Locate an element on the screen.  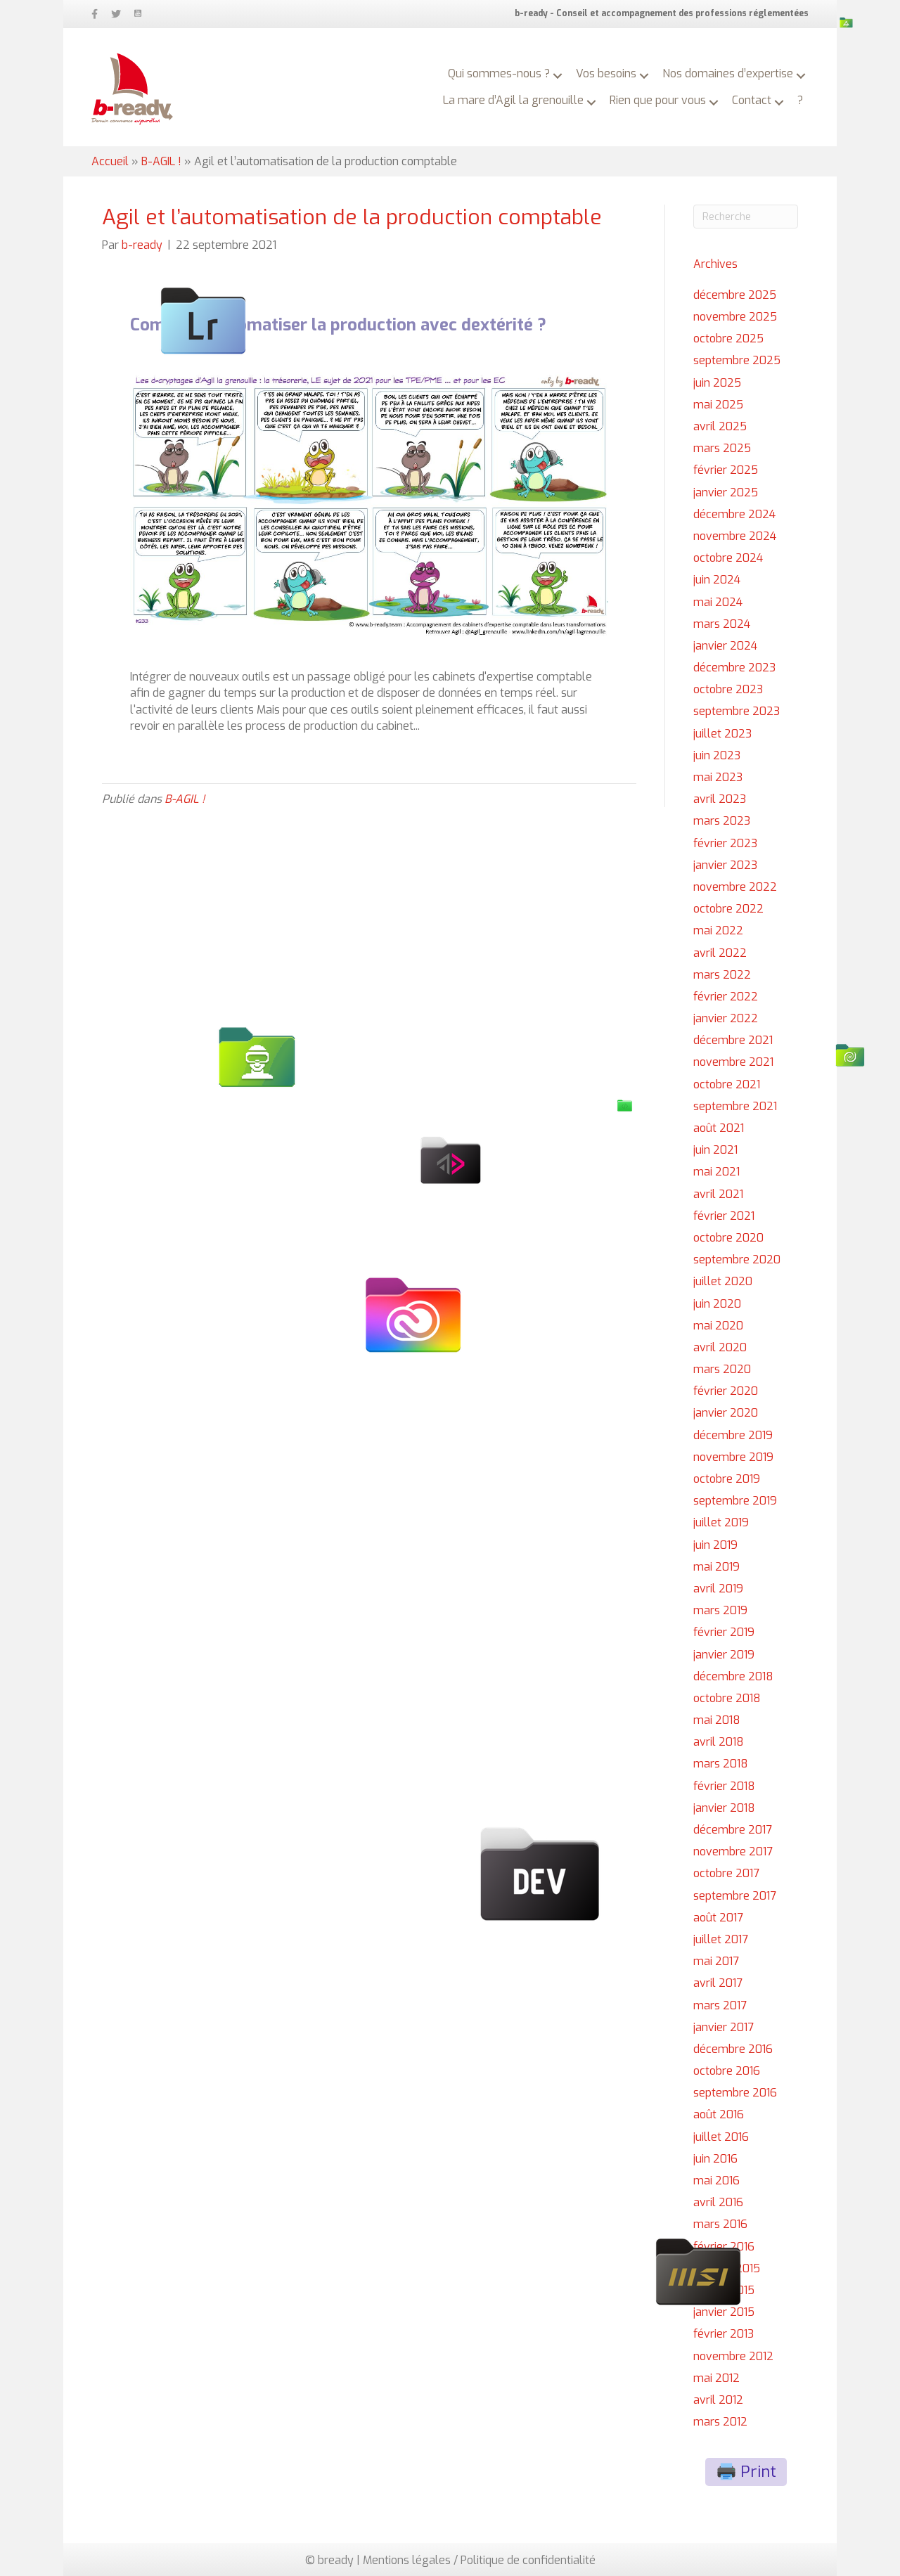
folder containing ActivityPub or federated social media content is located at coordinates (450, 1161).